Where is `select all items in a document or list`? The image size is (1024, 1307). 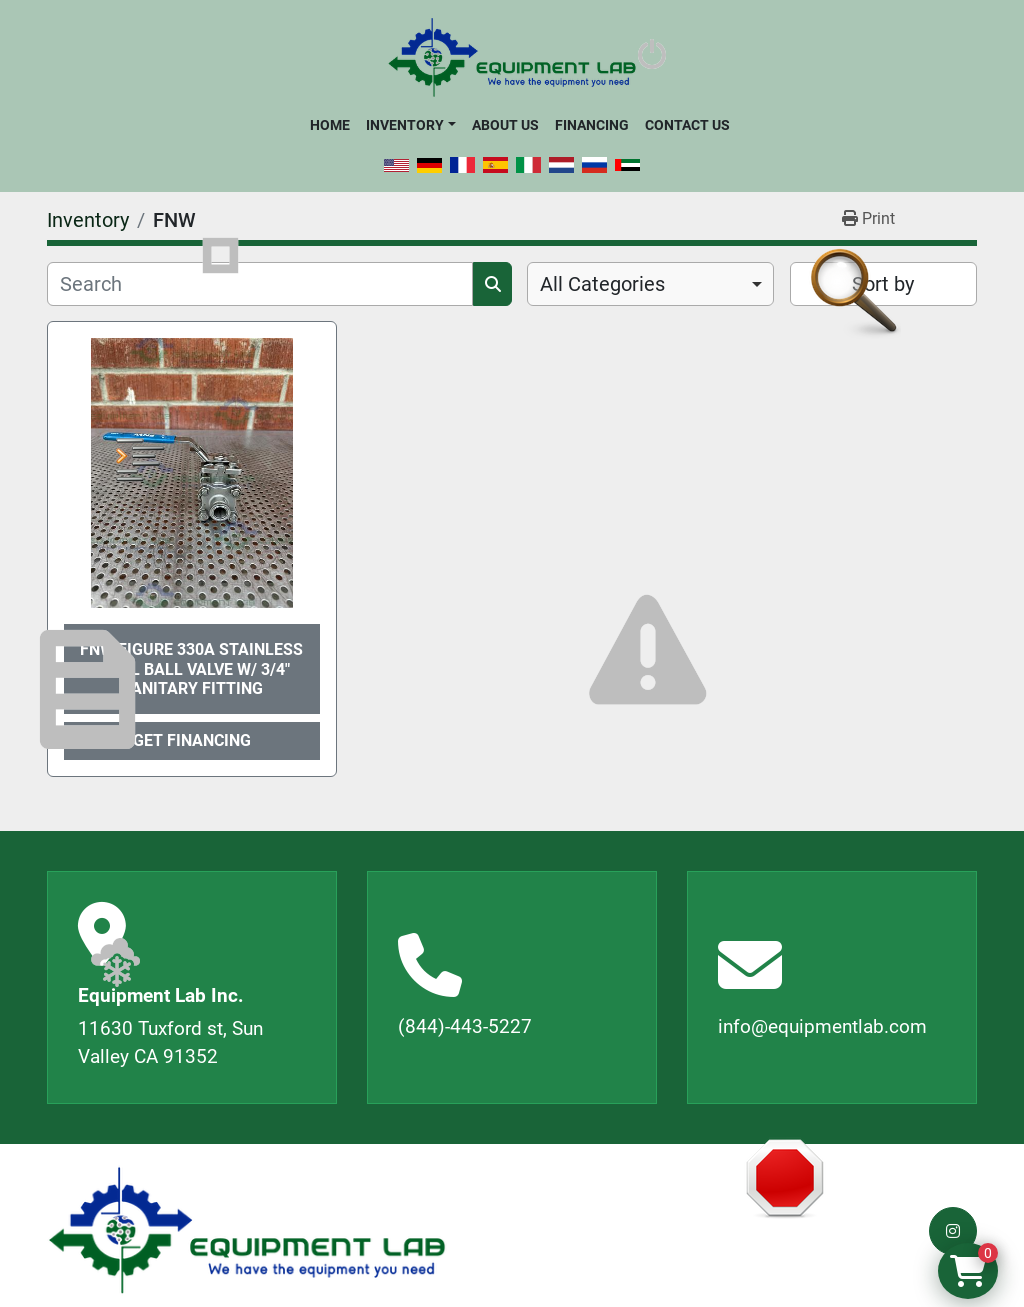 select all items in a document or list is located at coordinates (87, 685).